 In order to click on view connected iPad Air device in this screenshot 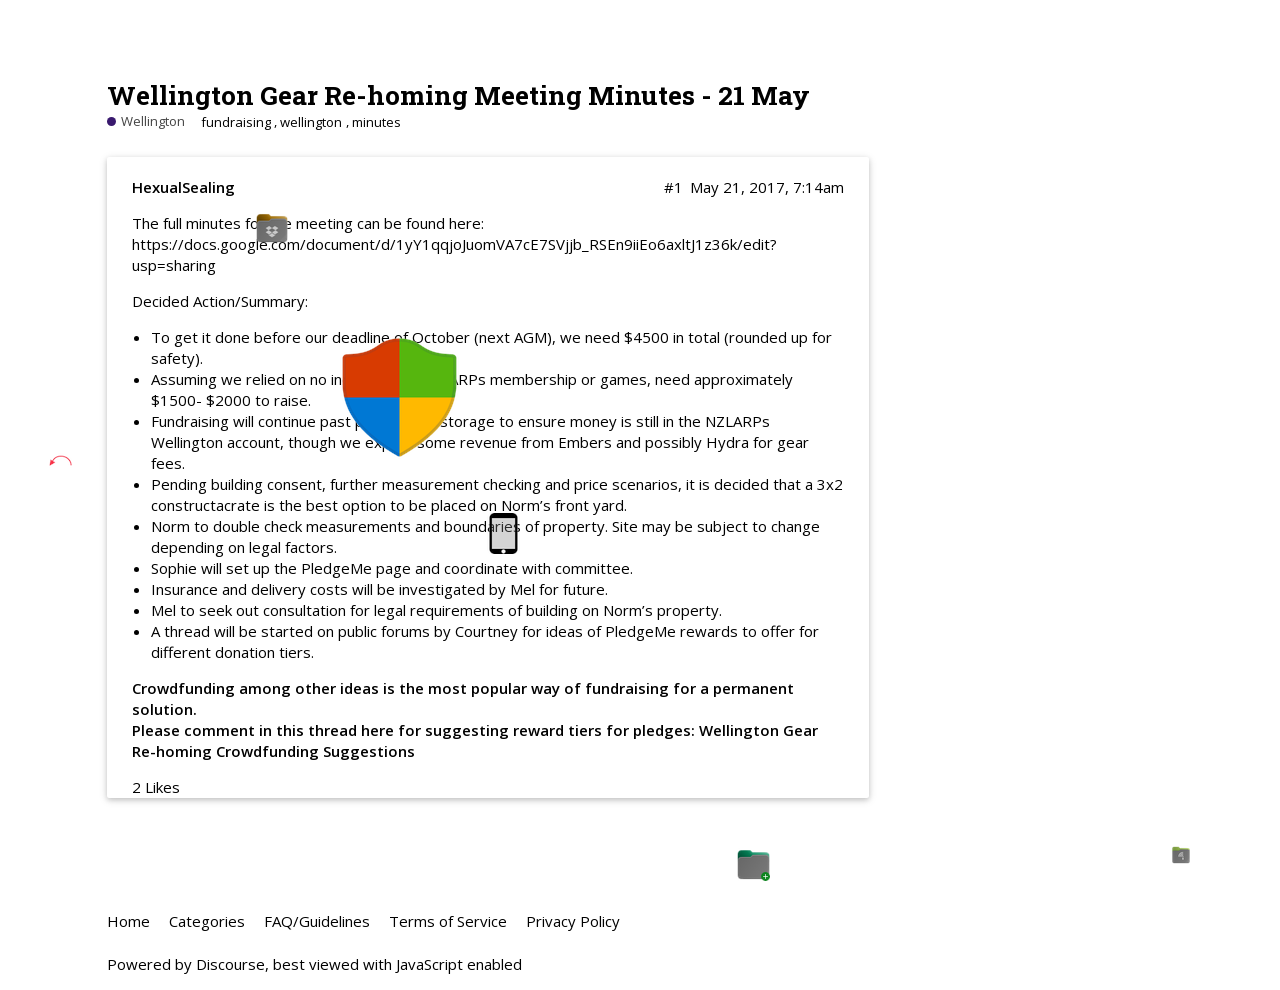, I will do `click(503, 533)`.